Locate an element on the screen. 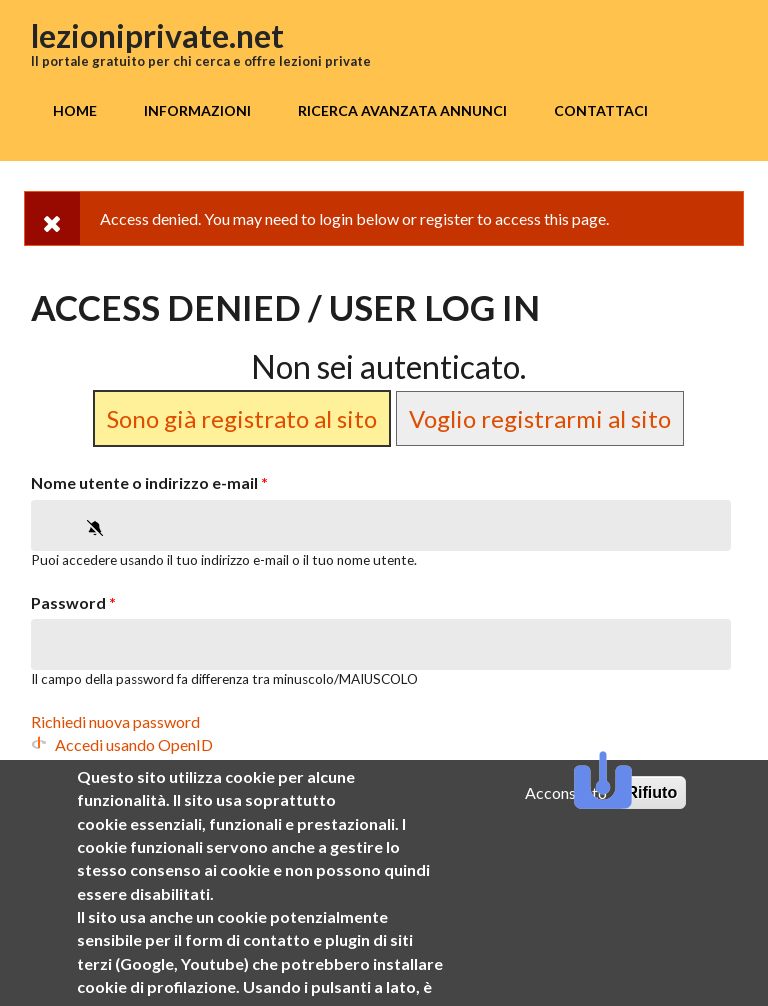 Image resolution: width=768 pixels, height=1006 pixels. access bore hole or well monitoring data is located at coordinates (603, 780).